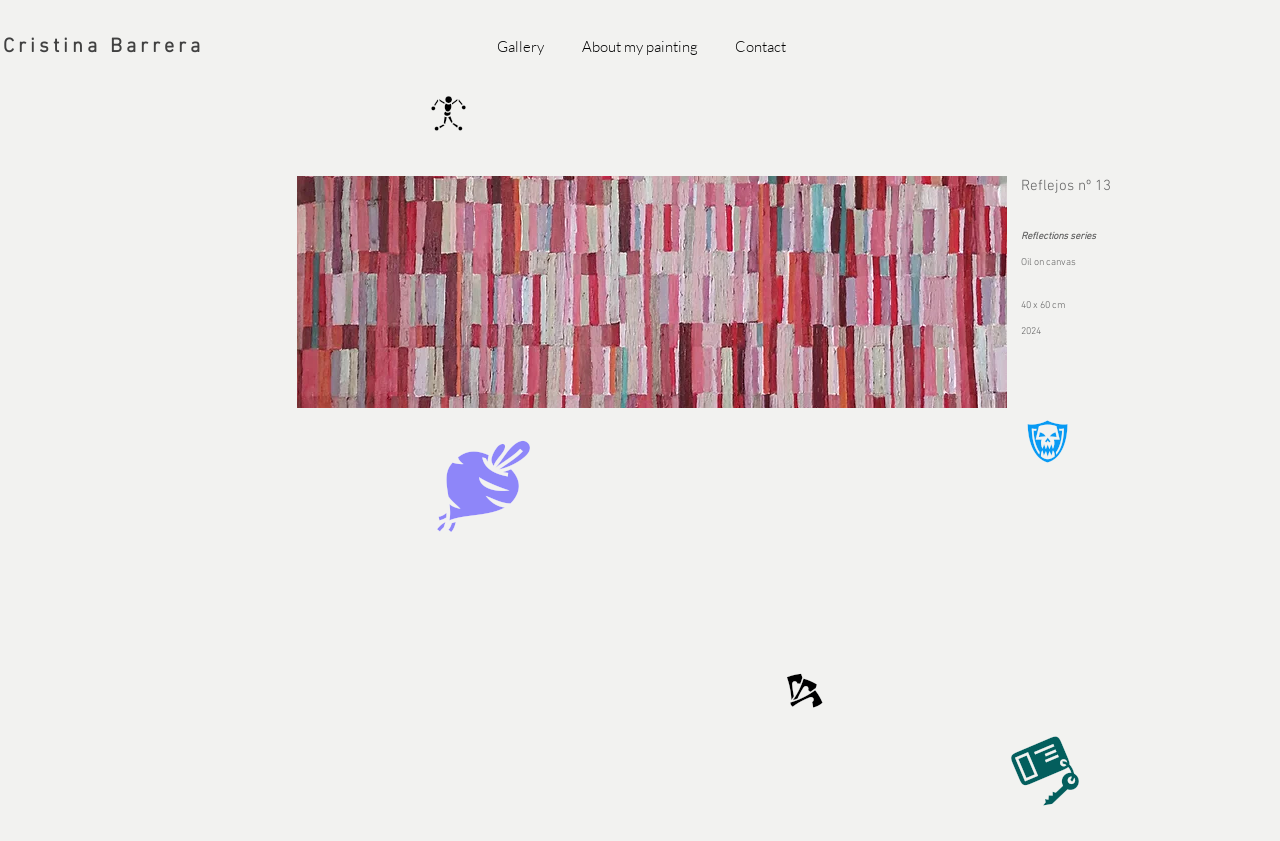  What do you see at coordinates (804, 690) in the screenshot?
I see `select hatchet or axe weapon type` at bounding box center [804, 690].